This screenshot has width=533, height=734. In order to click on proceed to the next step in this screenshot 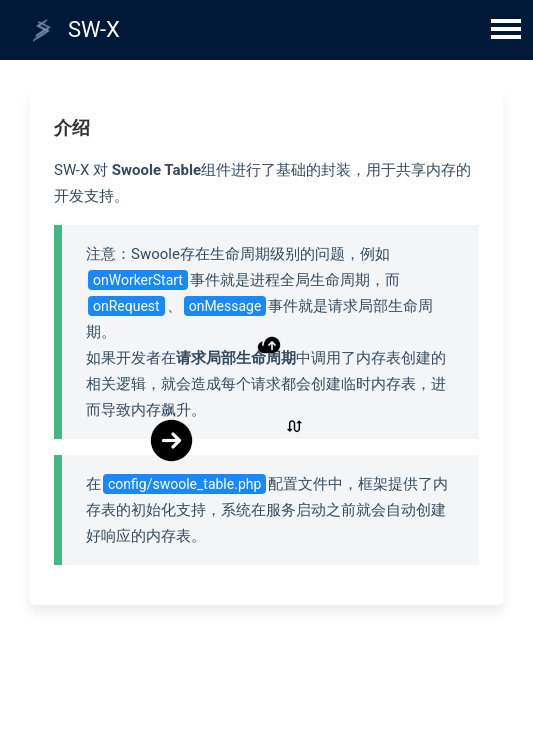, I will do `click(171, 440)`.